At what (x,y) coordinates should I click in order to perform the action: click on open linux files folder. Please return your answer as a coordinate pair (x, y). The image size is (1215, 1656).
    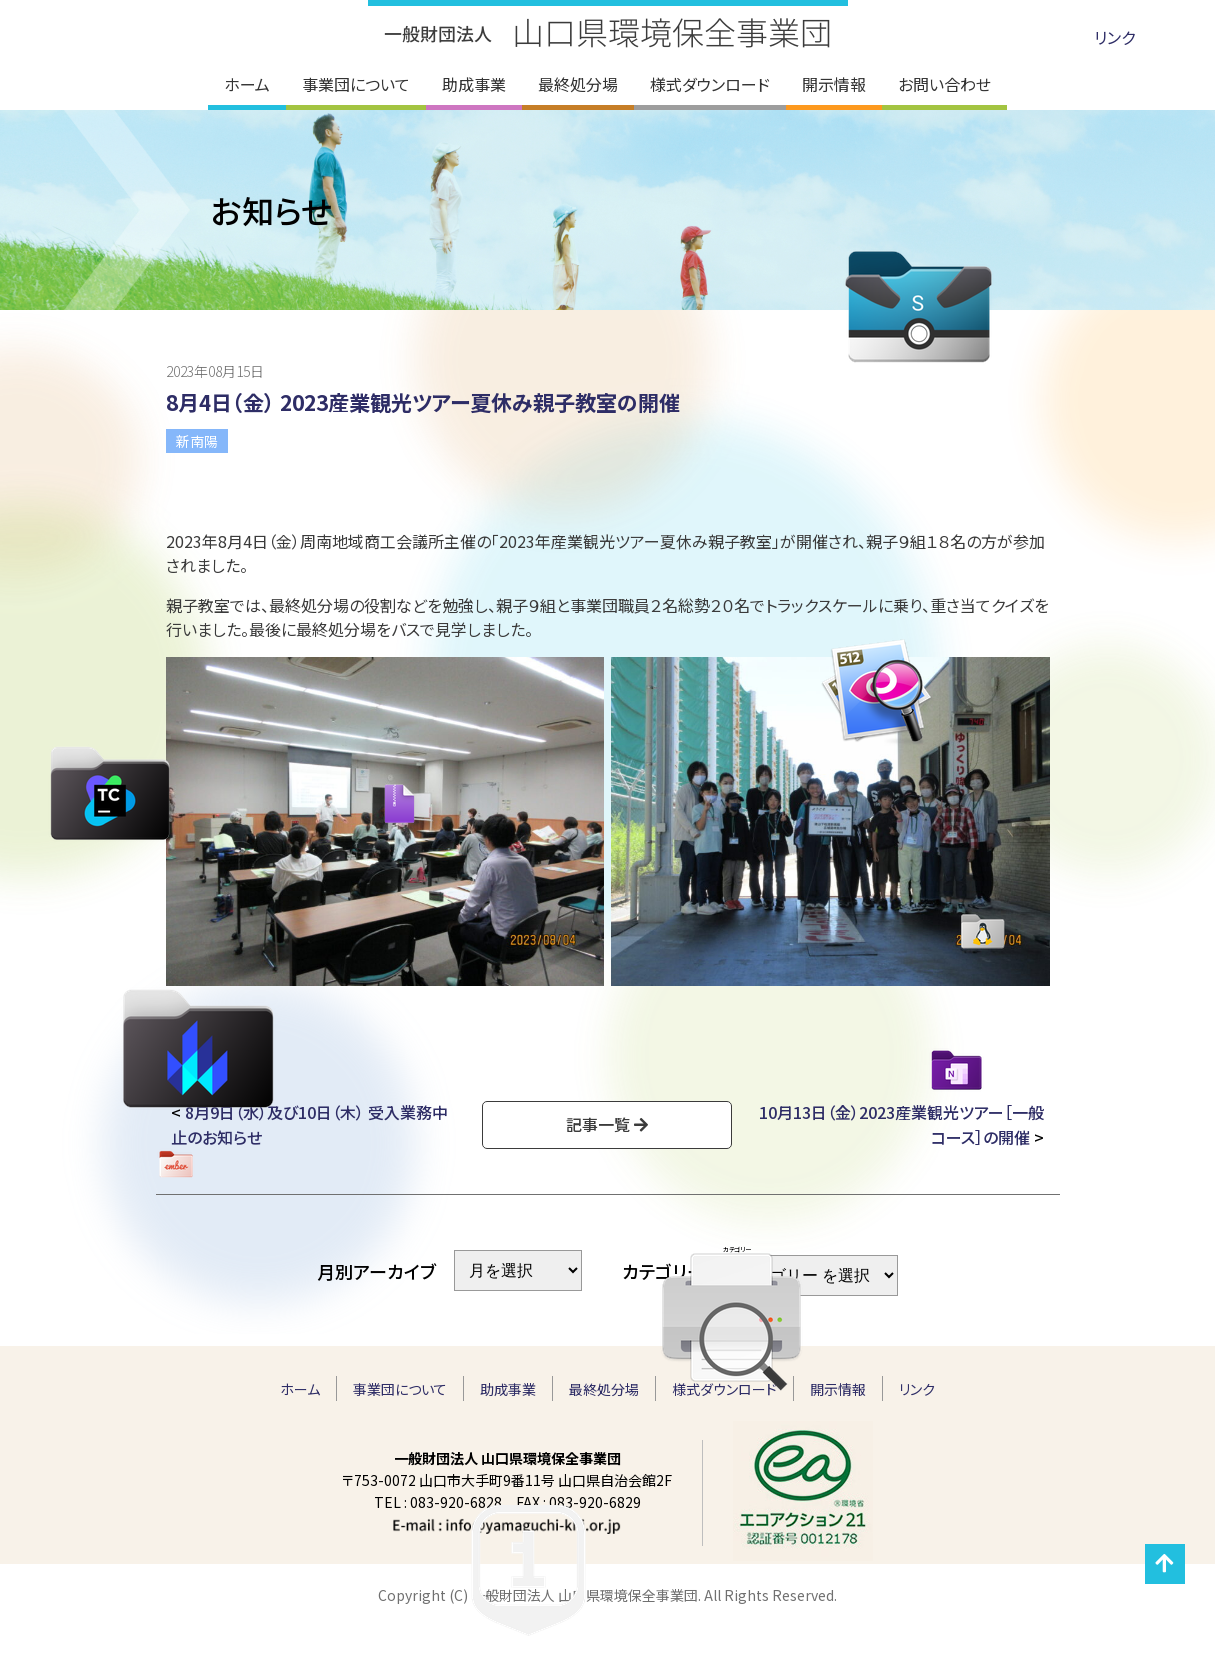
    Looking at the image, I should click on (982, 932).